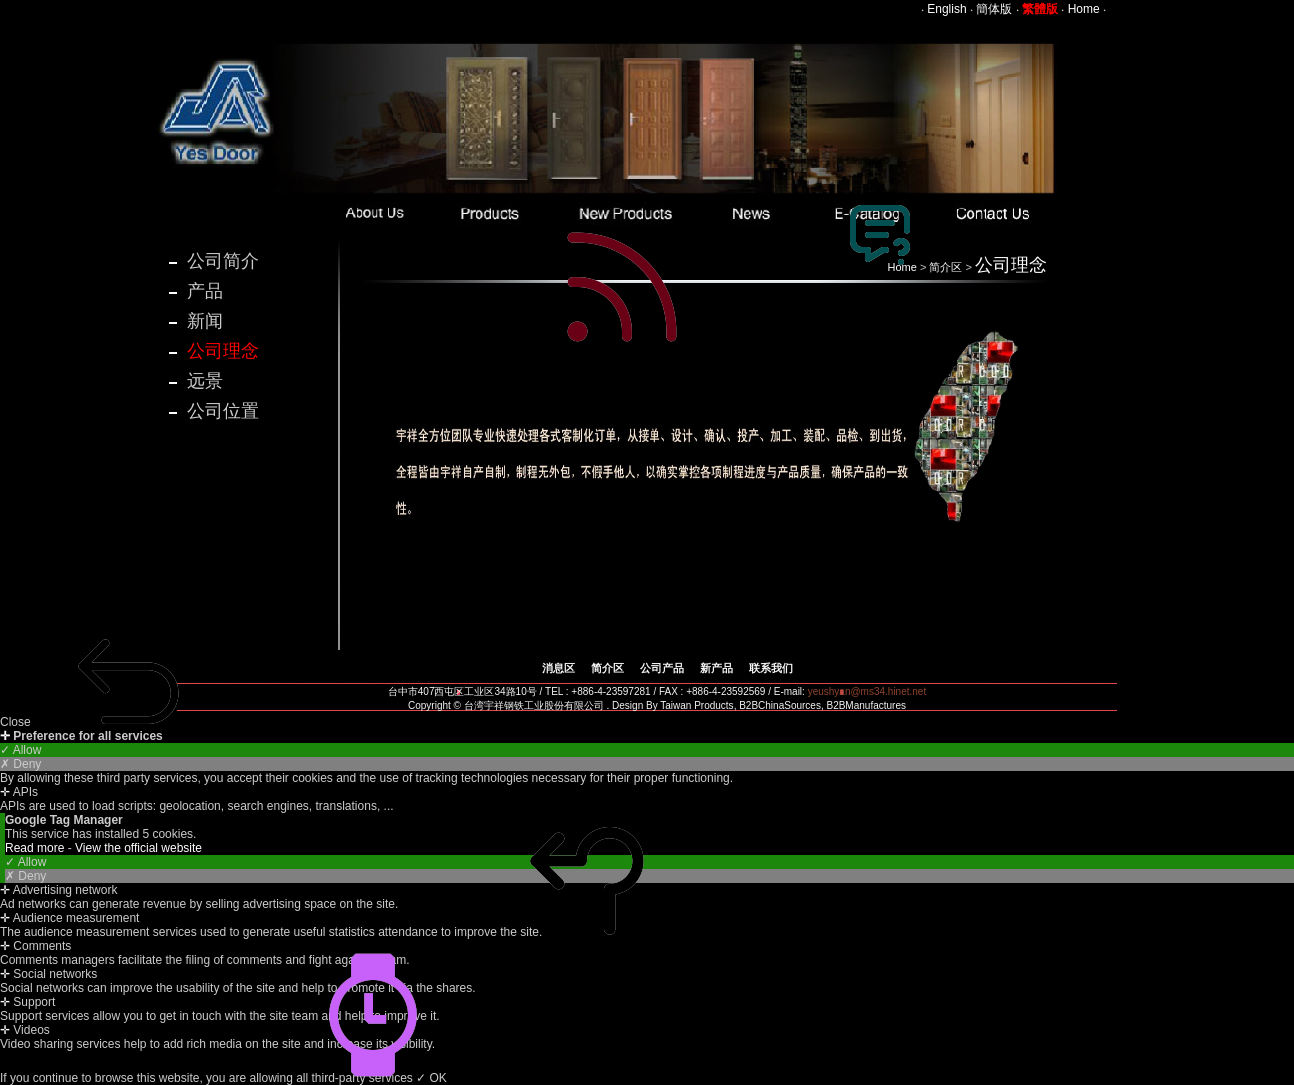  What do you see at coordinates (587, 878) in the screenshot?
I see `take the left exit at the roundabout` at bounding box center [587, 878].